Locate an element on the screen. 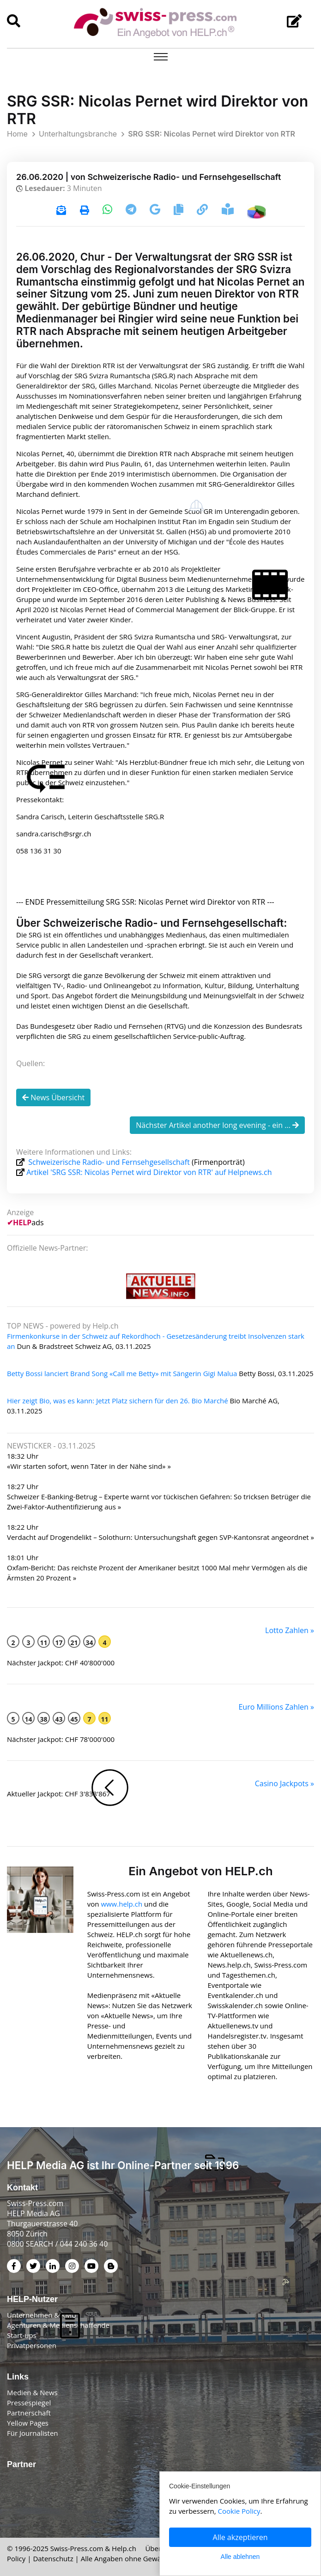 This screenshot has height=2576, width=321. access server or desktop computer settings is located at coordinates (70, 2326).